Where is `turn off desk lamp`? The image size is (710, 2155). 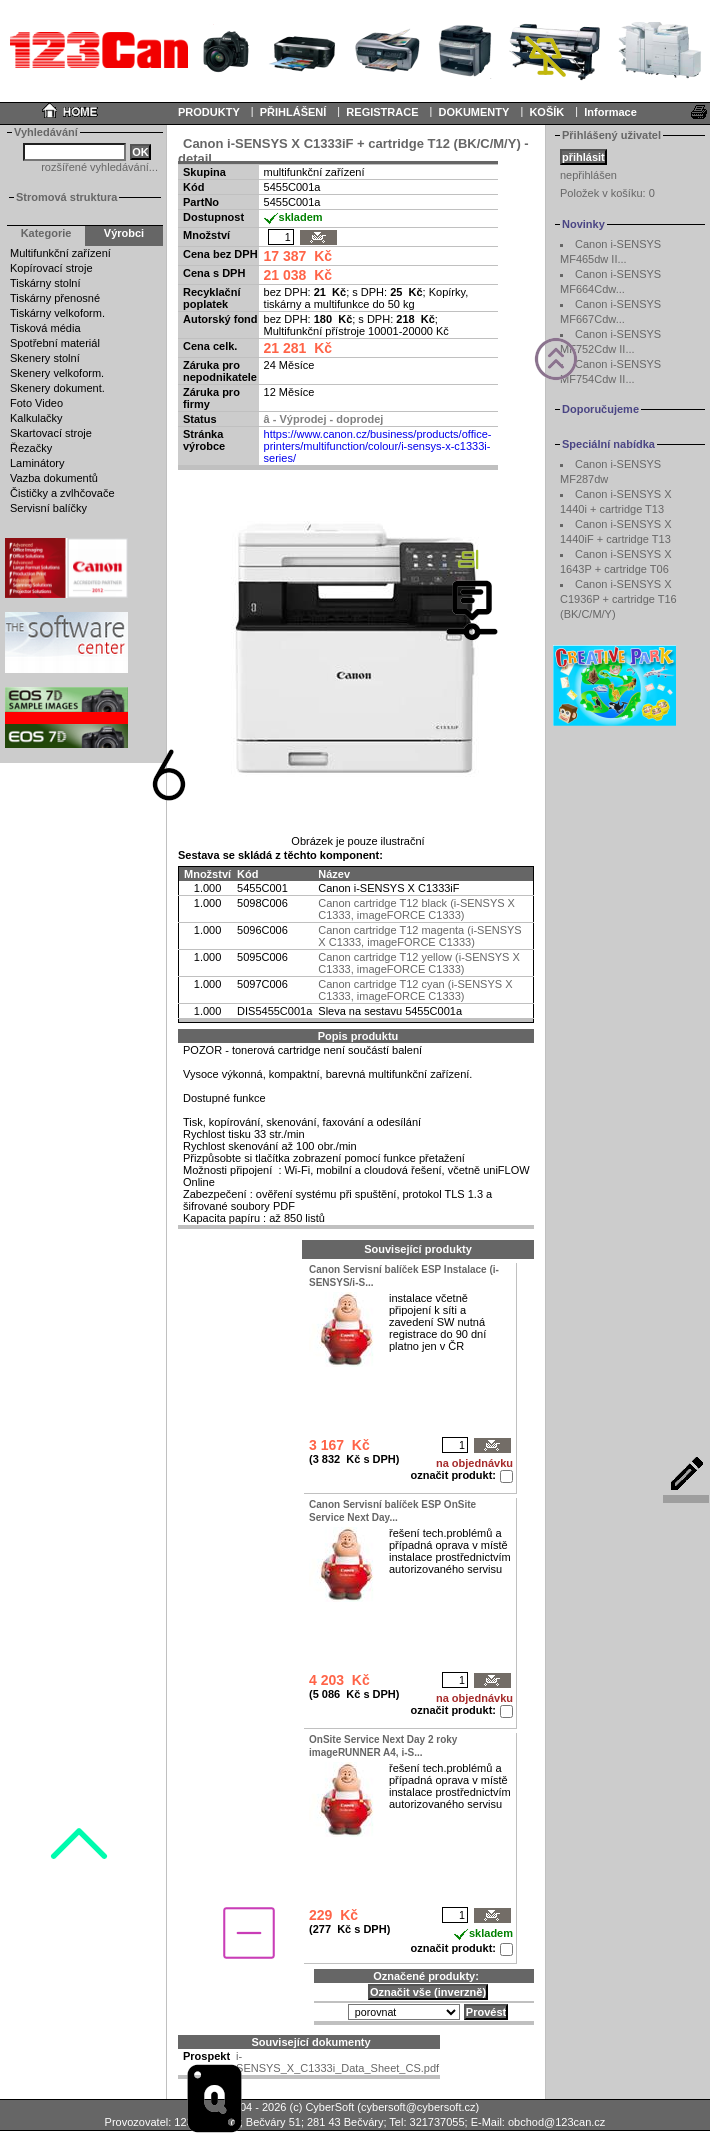 turn off desk lamp is located at coordinates (545, 56).